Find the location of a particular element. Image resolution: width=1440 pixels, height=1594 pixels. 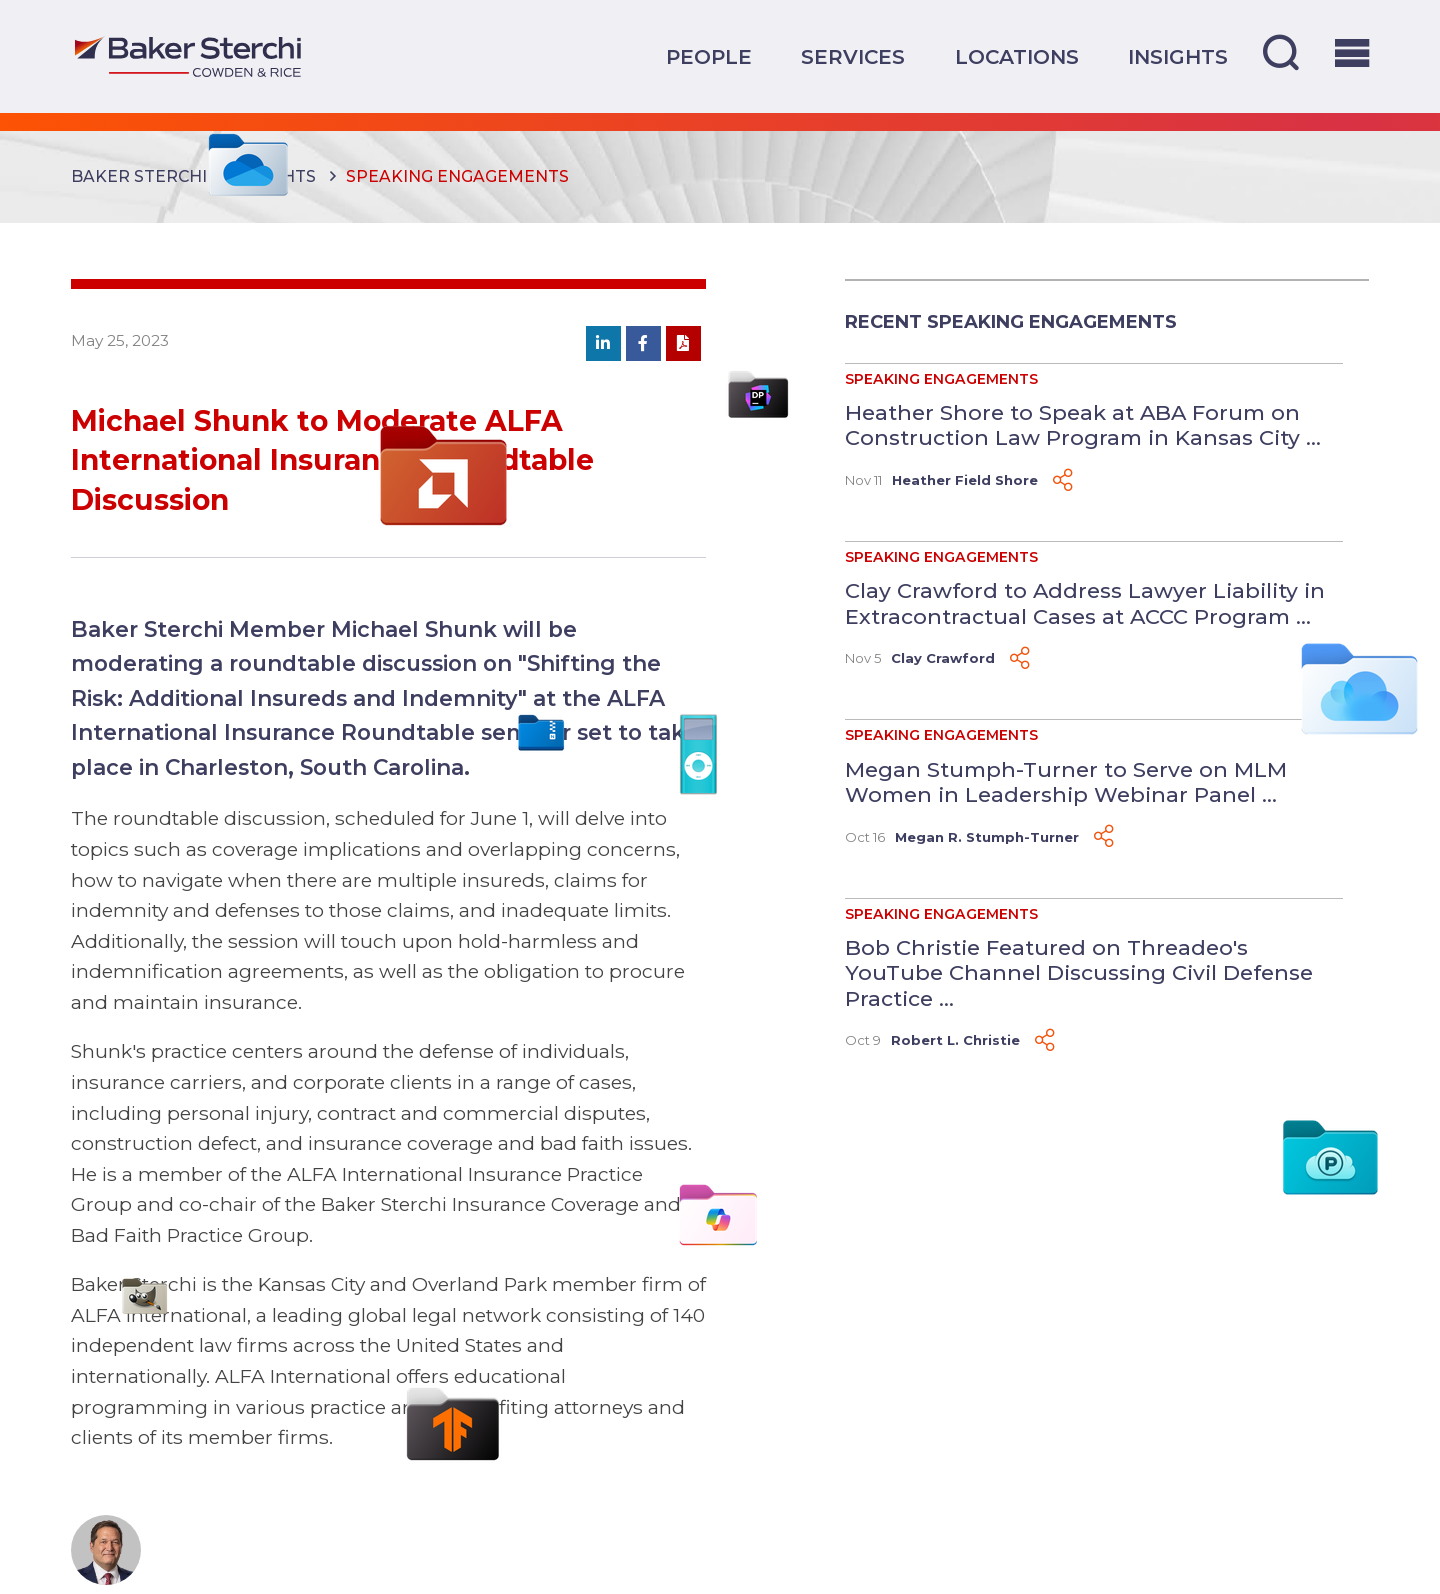

open your OneDrive synced folder is located at coordinates (248, 167).